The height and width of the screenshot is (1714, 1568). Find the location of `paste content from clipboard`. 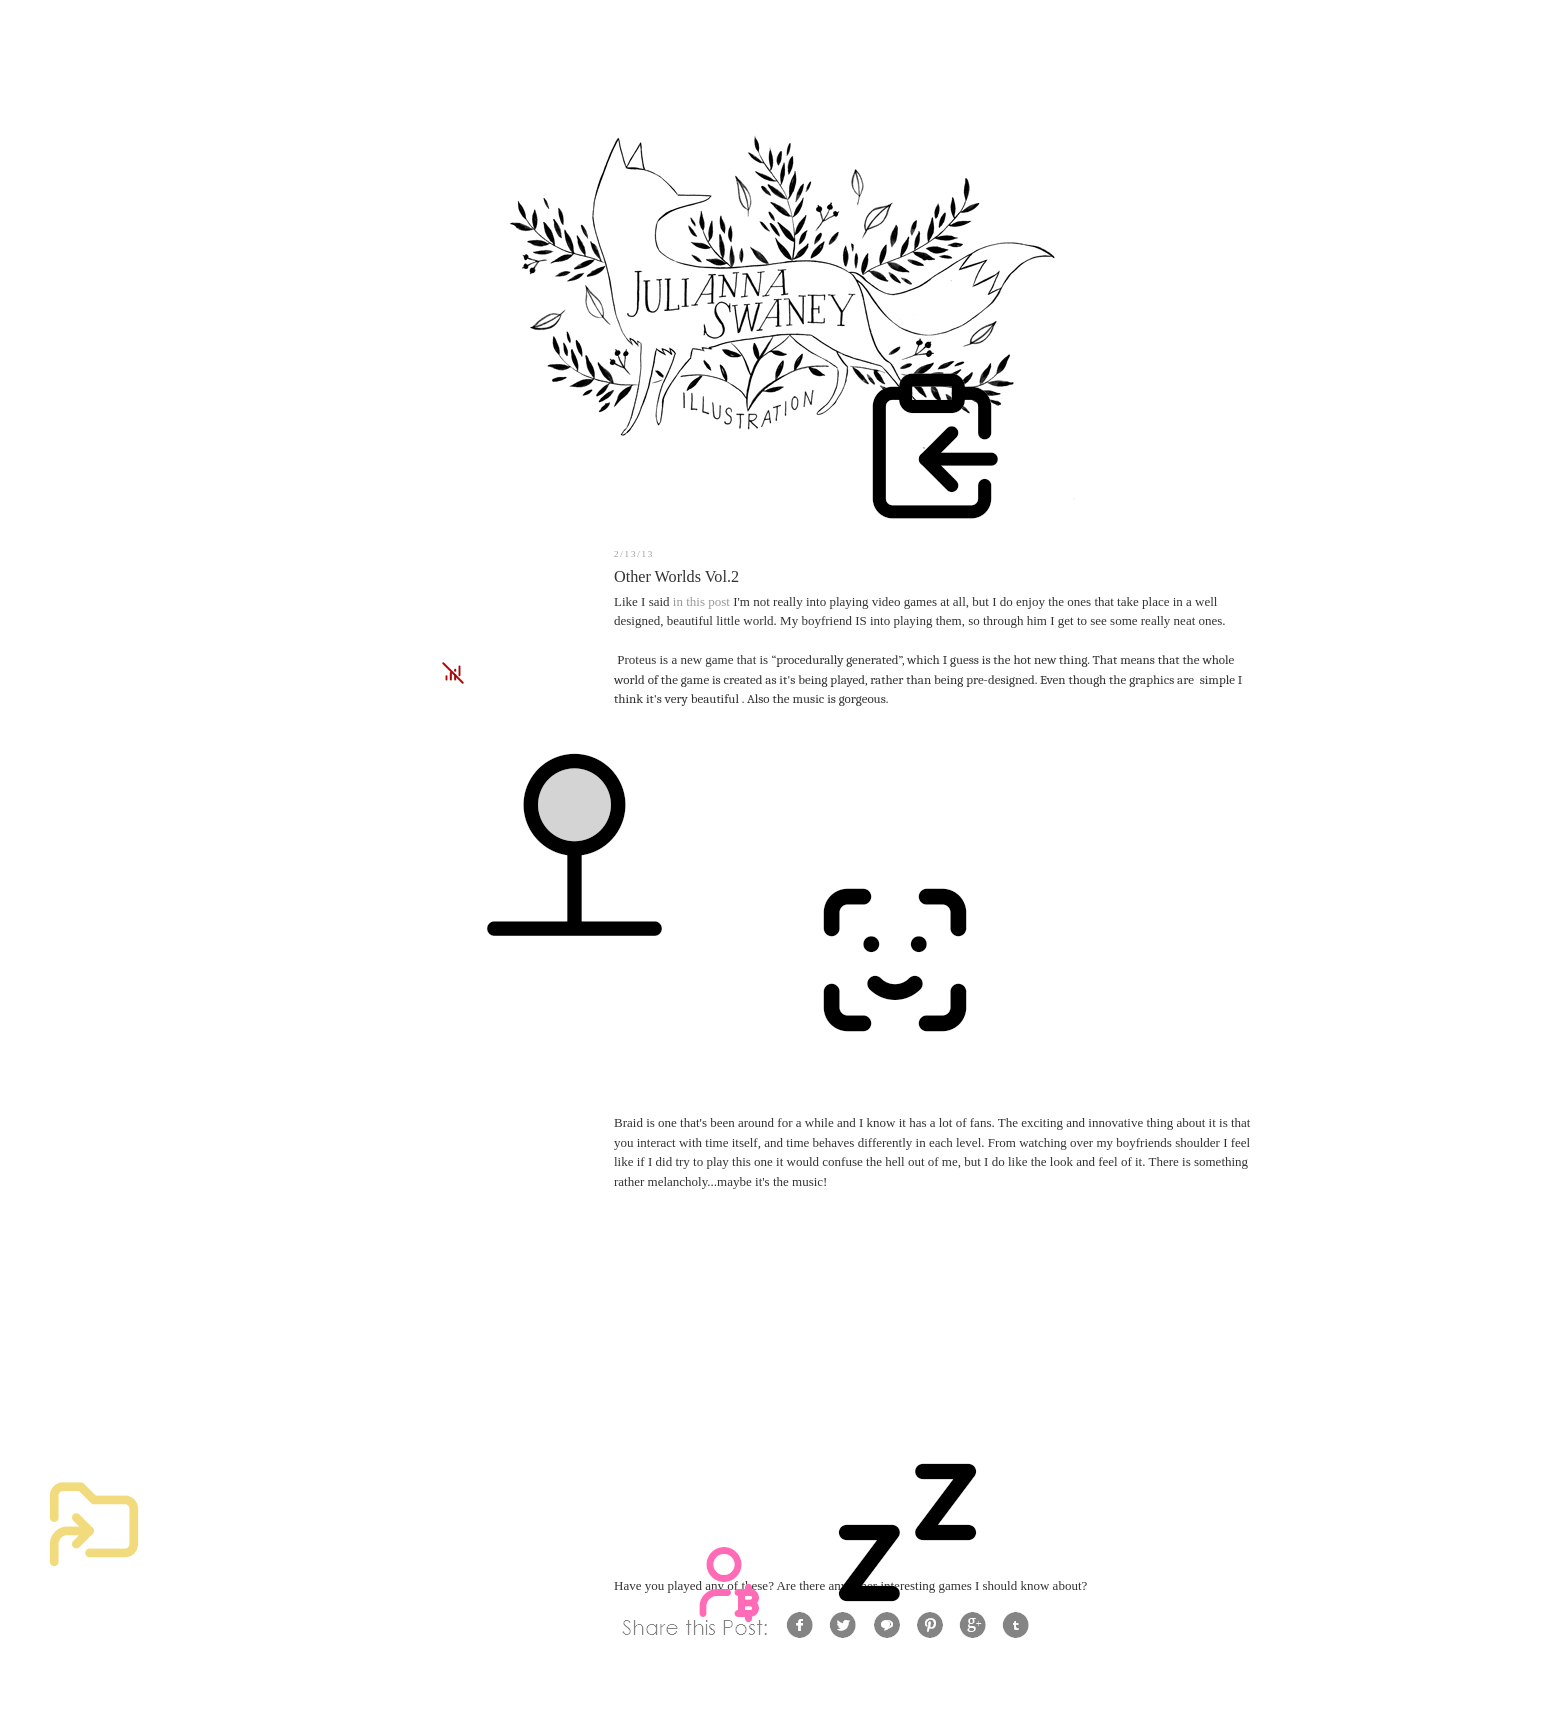

paste content from clipboard is located at coordinates (932, 446).